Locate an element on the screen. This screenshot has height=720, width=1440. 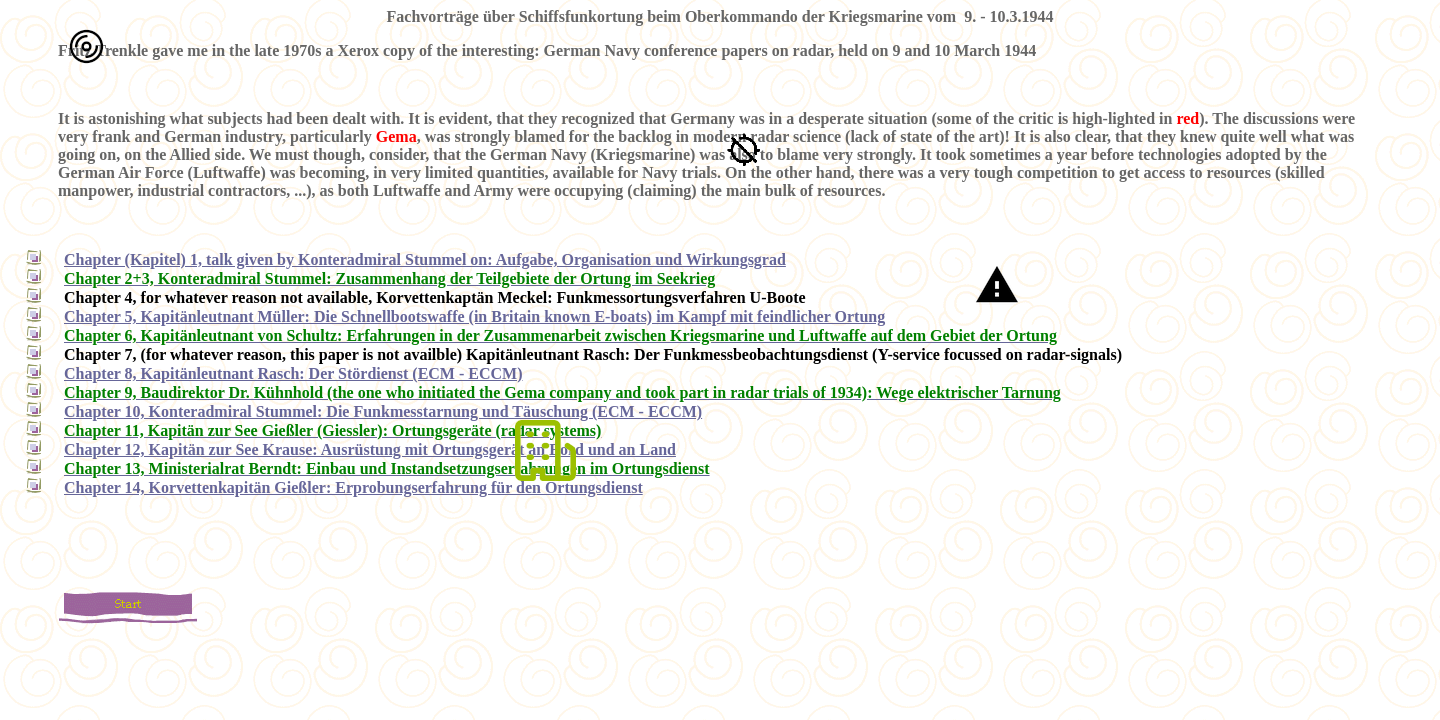
GPS or location services are disabled is located at coordinates (744, 150).